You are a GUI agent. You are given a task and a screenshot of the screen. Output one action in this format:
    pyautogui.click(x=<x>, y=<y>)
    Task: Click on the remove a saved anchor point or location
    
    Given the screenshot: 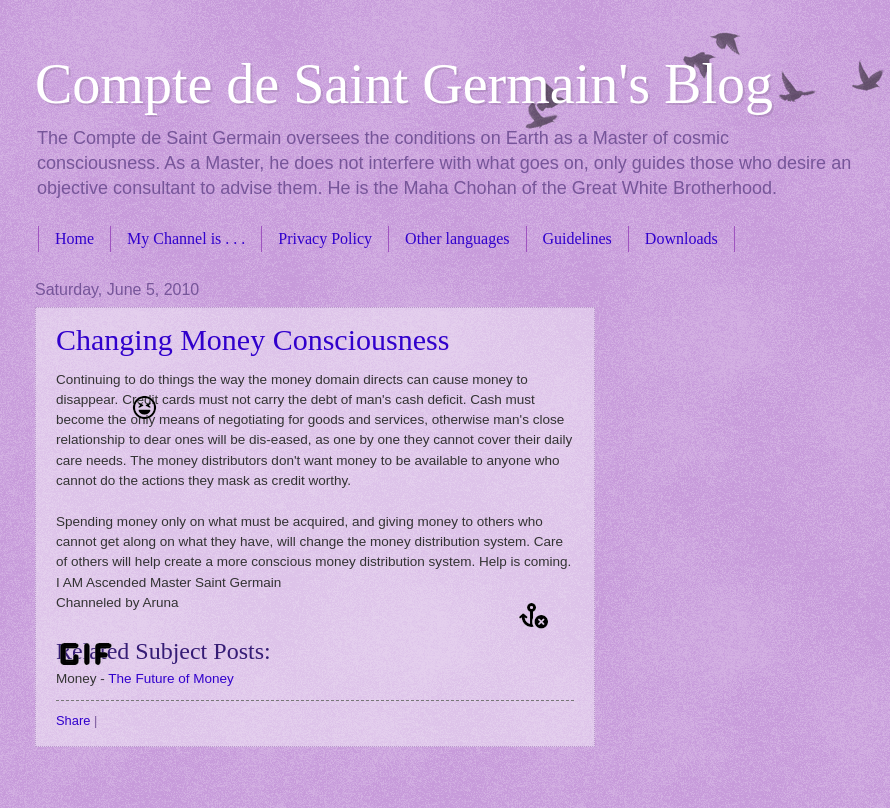 What is the action you would take?
    pyautogui.click(x=533, y=615)
    